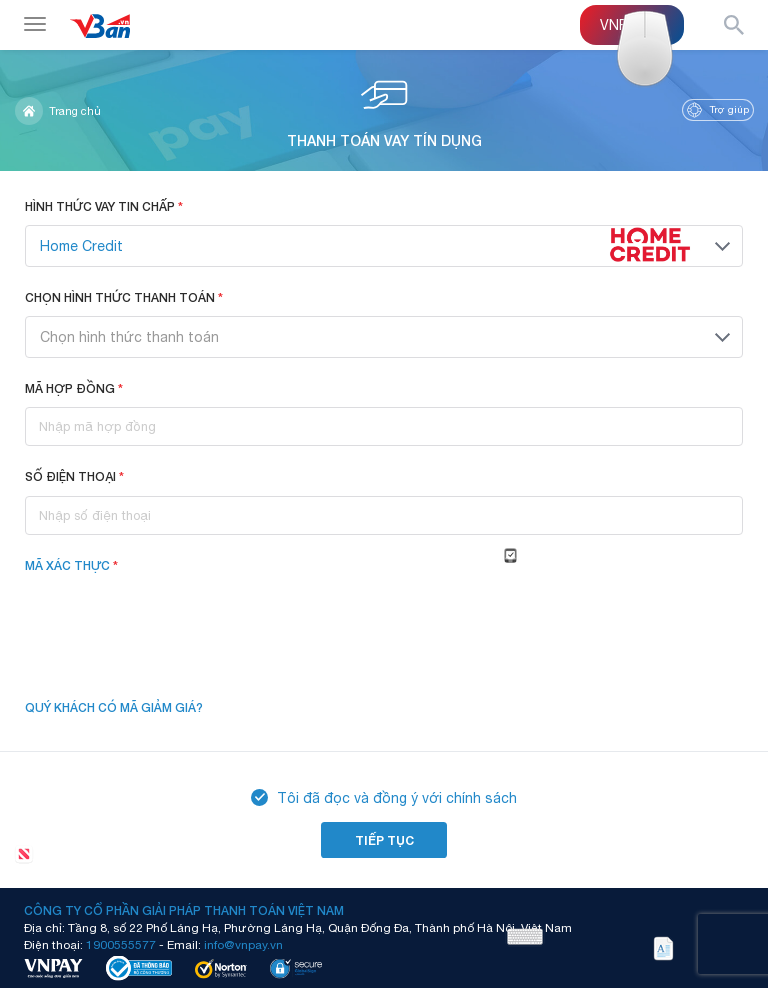  I want to click on mouse input device settings, so click(645, 48).